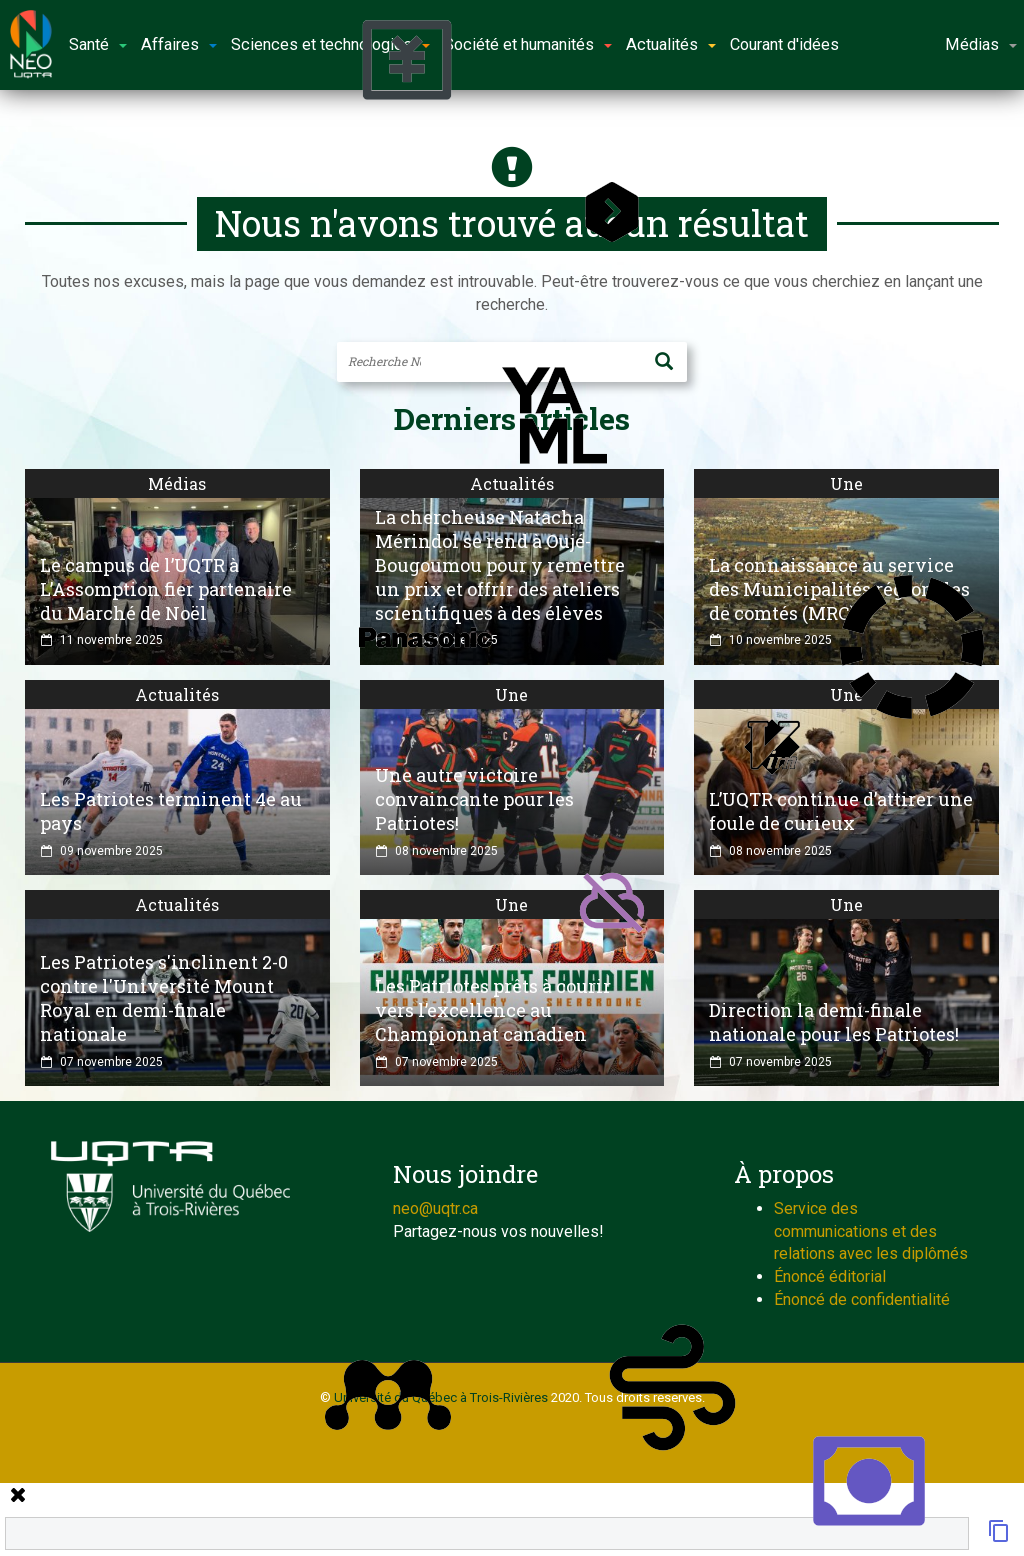  What do you see at coordinates (554, 415) in the screenshot?
I see `indicates a YAML configuration file` at bounding box center [554, 415].